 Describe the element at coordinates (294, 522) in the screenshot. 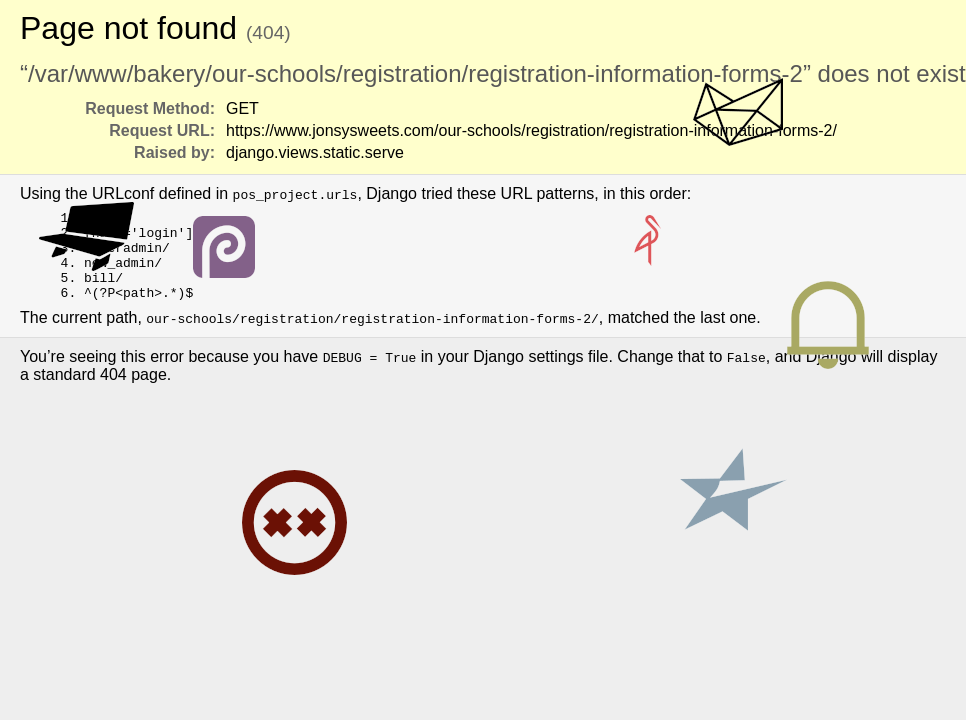

I see `facepunch studios logo` at that location.